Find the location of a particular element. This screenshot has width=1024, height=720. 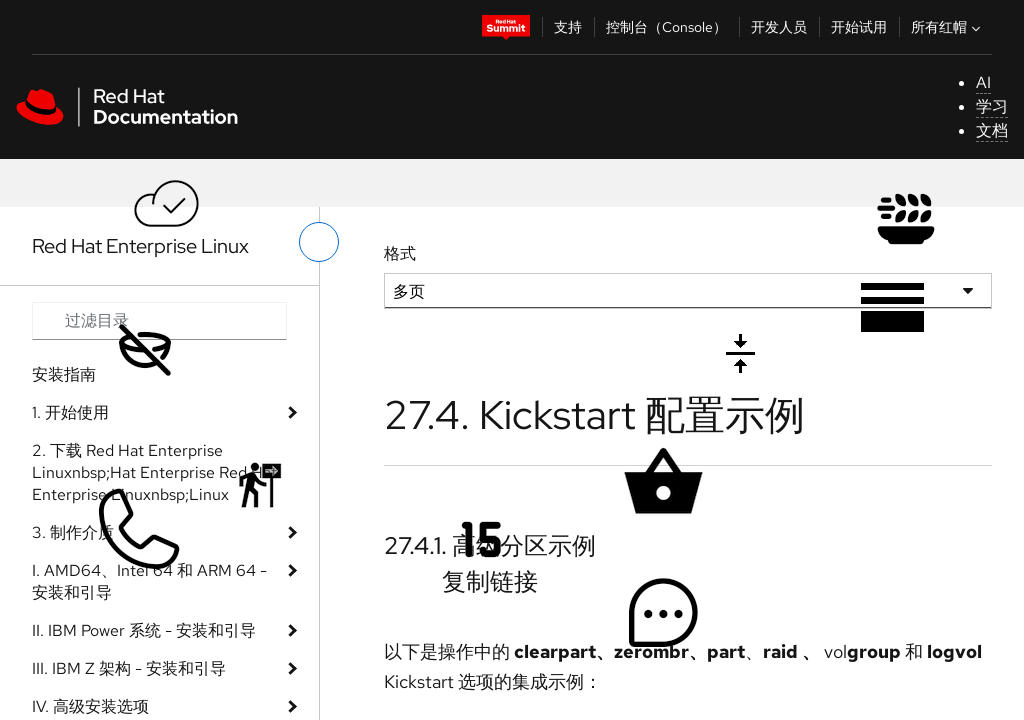

view your shopping basket is located at coordinates (663, 482).